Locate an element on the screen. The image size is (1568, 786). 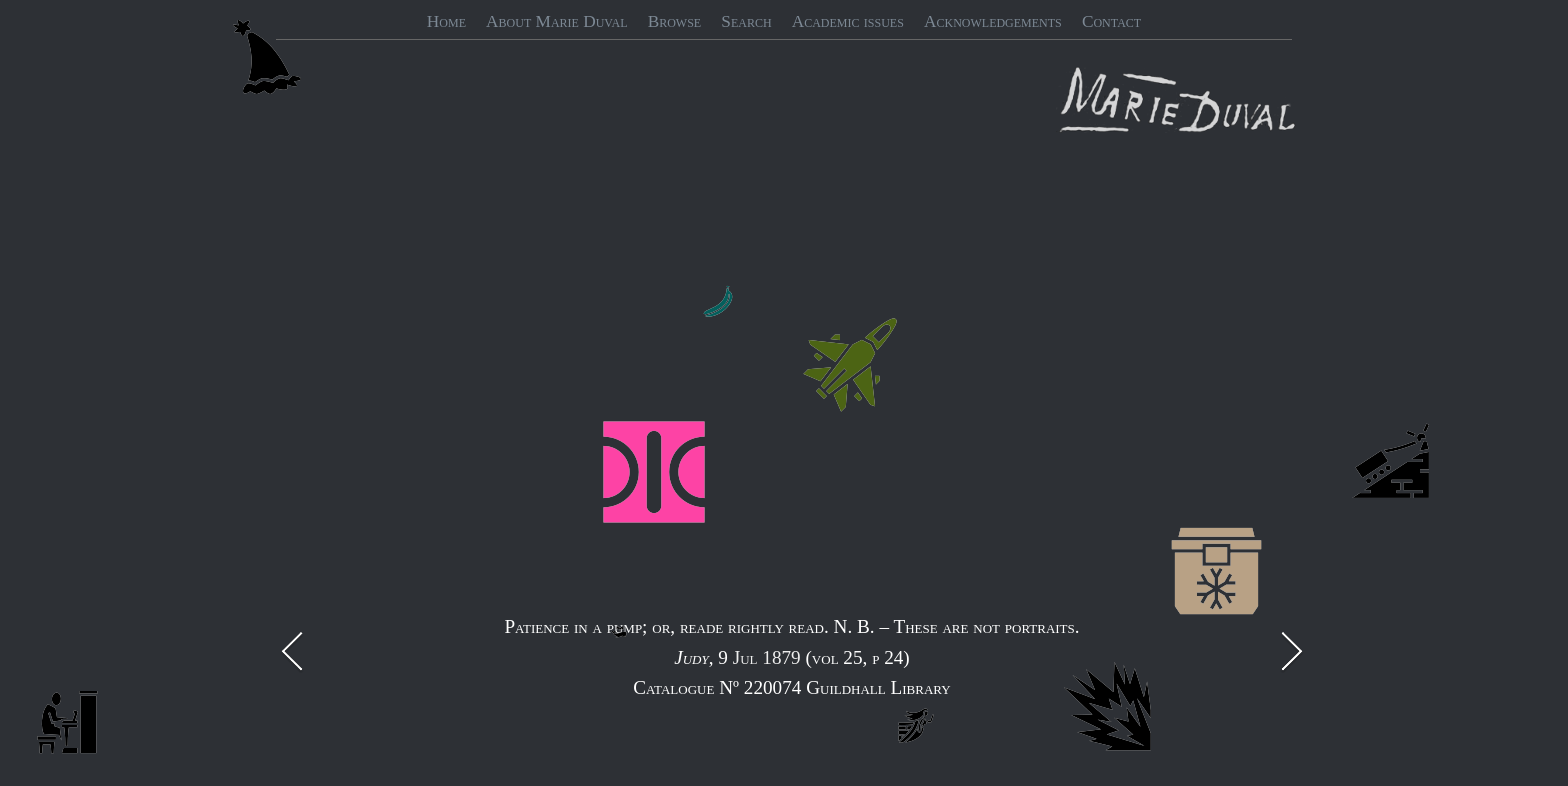
abstract game logo or brand icon is located at coordinates (654, 472).